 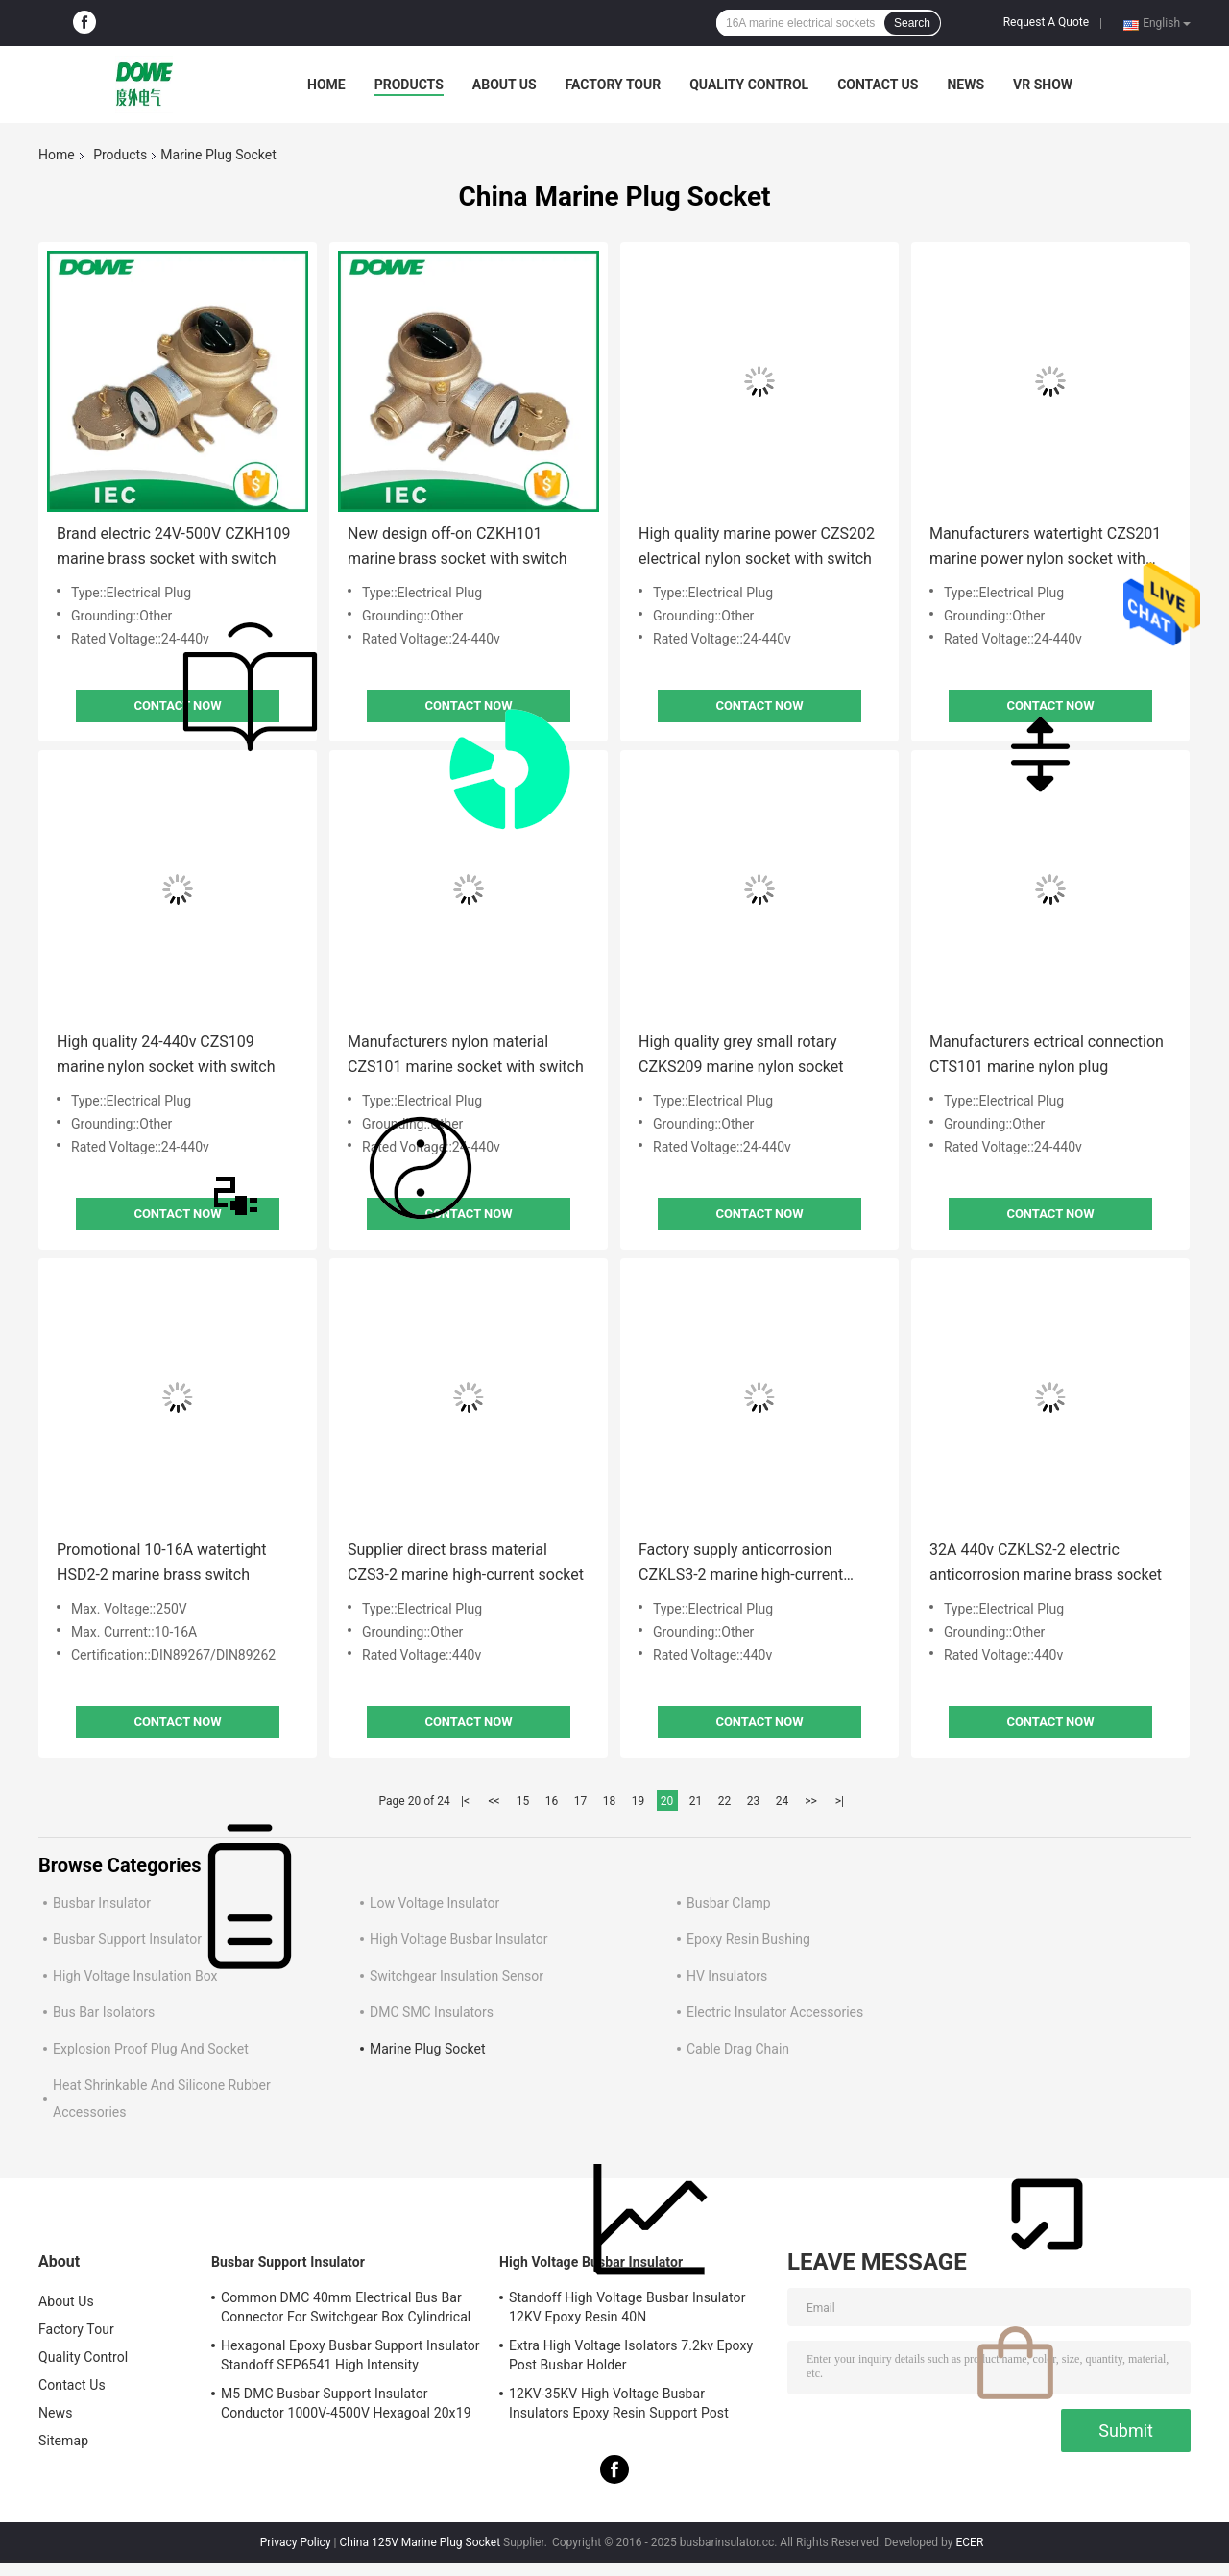 I want to click on toggle balance or harmony mode, so click(x=421, y=1168).